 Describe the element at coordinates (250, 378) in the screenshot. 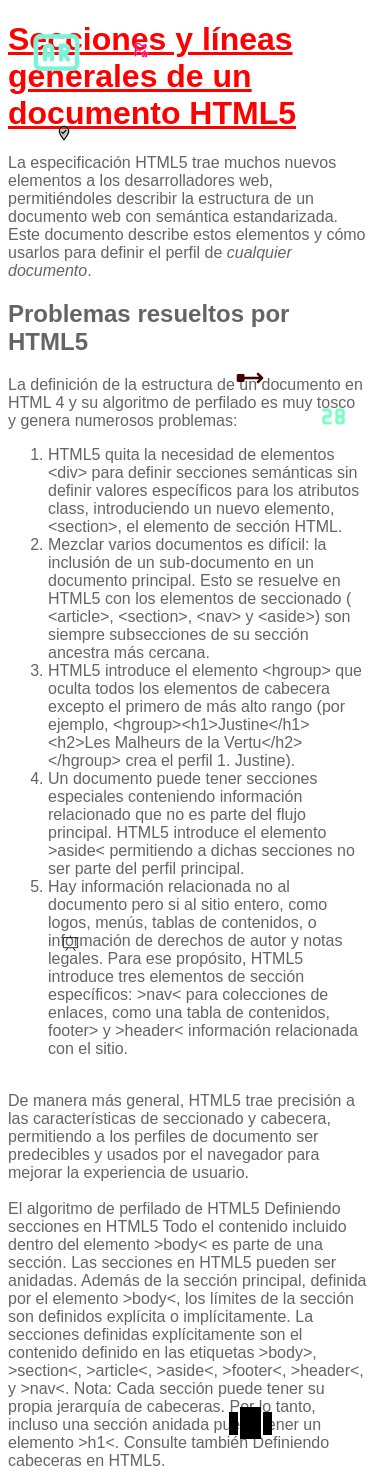

I see `move item to the right` at that location.